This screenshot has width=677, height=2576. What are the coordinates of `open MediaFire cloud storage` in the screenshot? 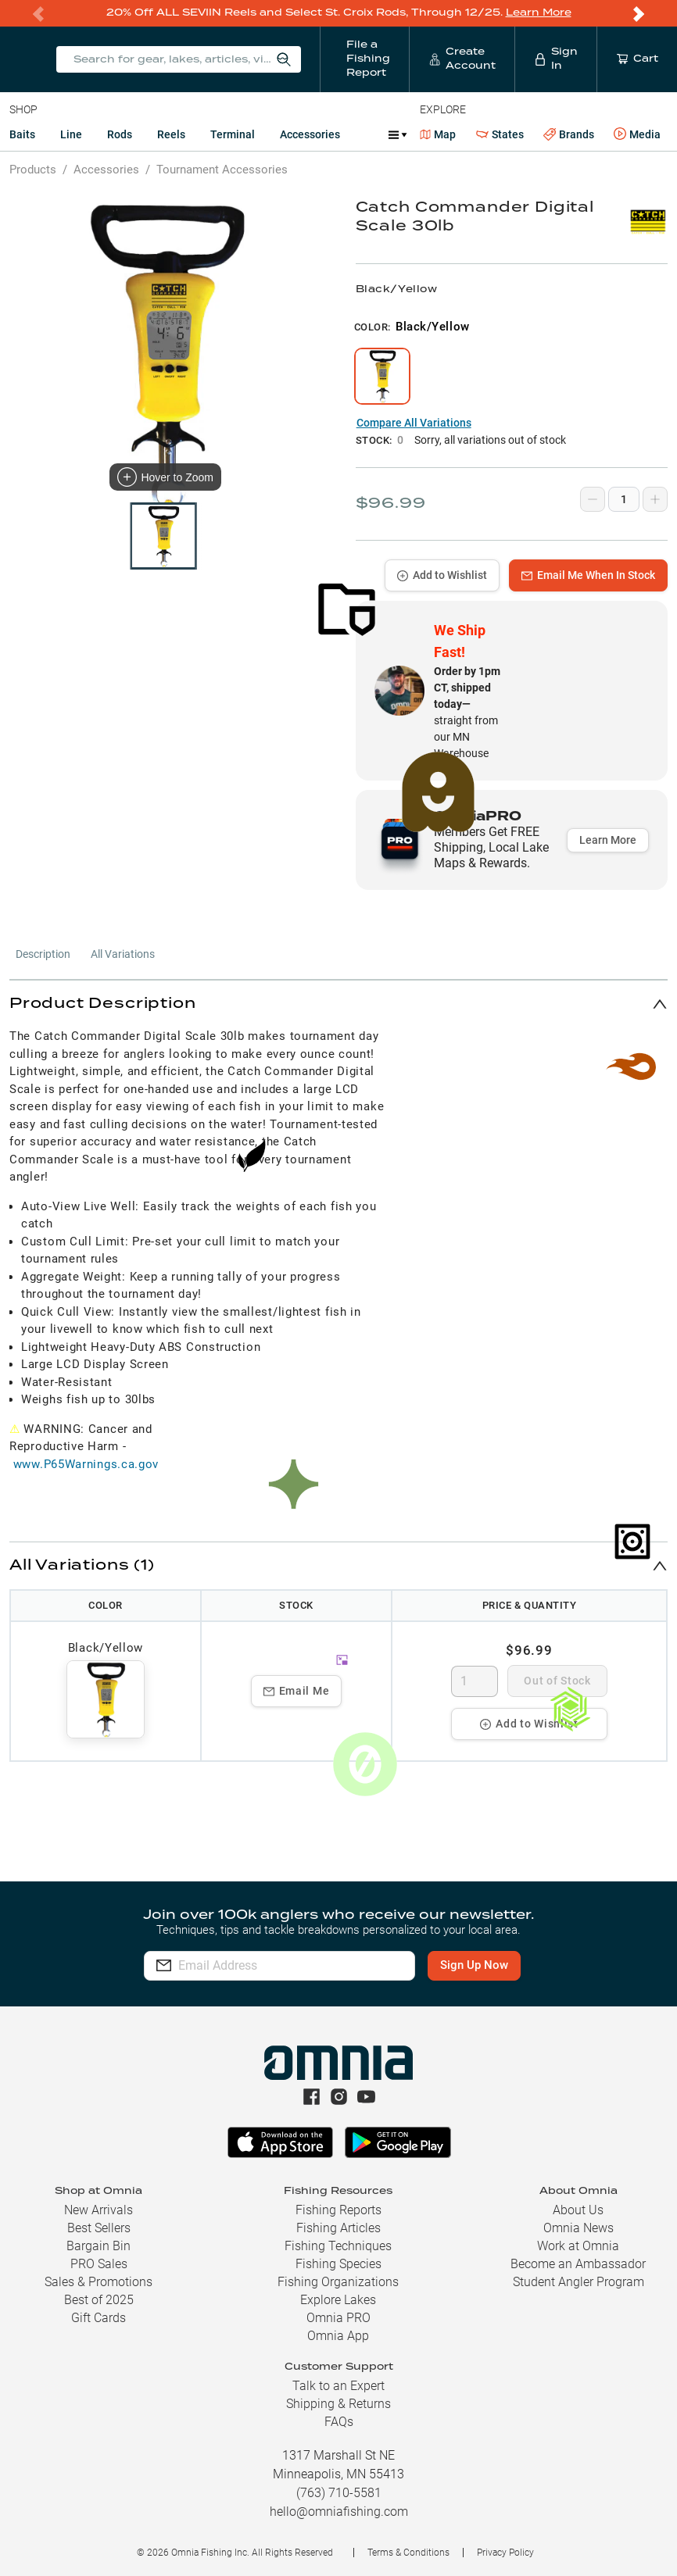 It's located at (631, 1066).